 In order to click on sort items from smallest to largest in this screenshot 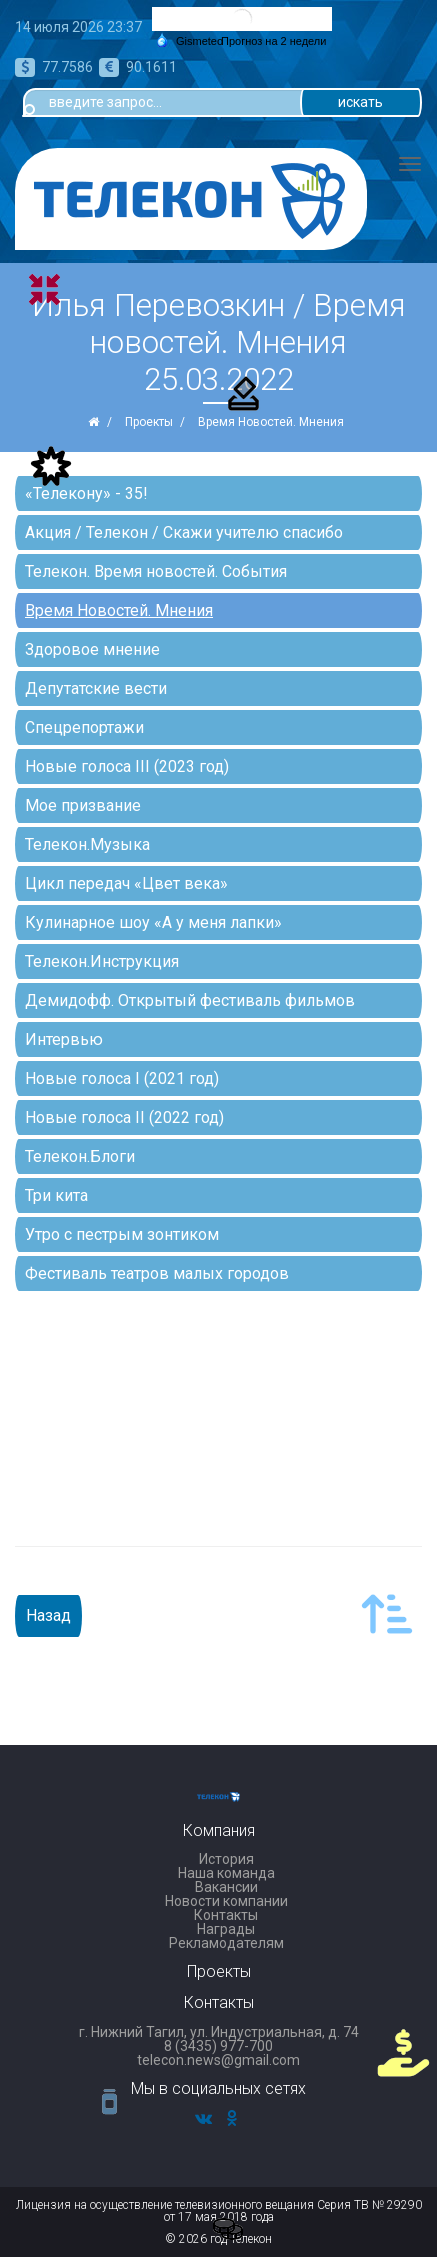, I will do `click(387, 1614)`.